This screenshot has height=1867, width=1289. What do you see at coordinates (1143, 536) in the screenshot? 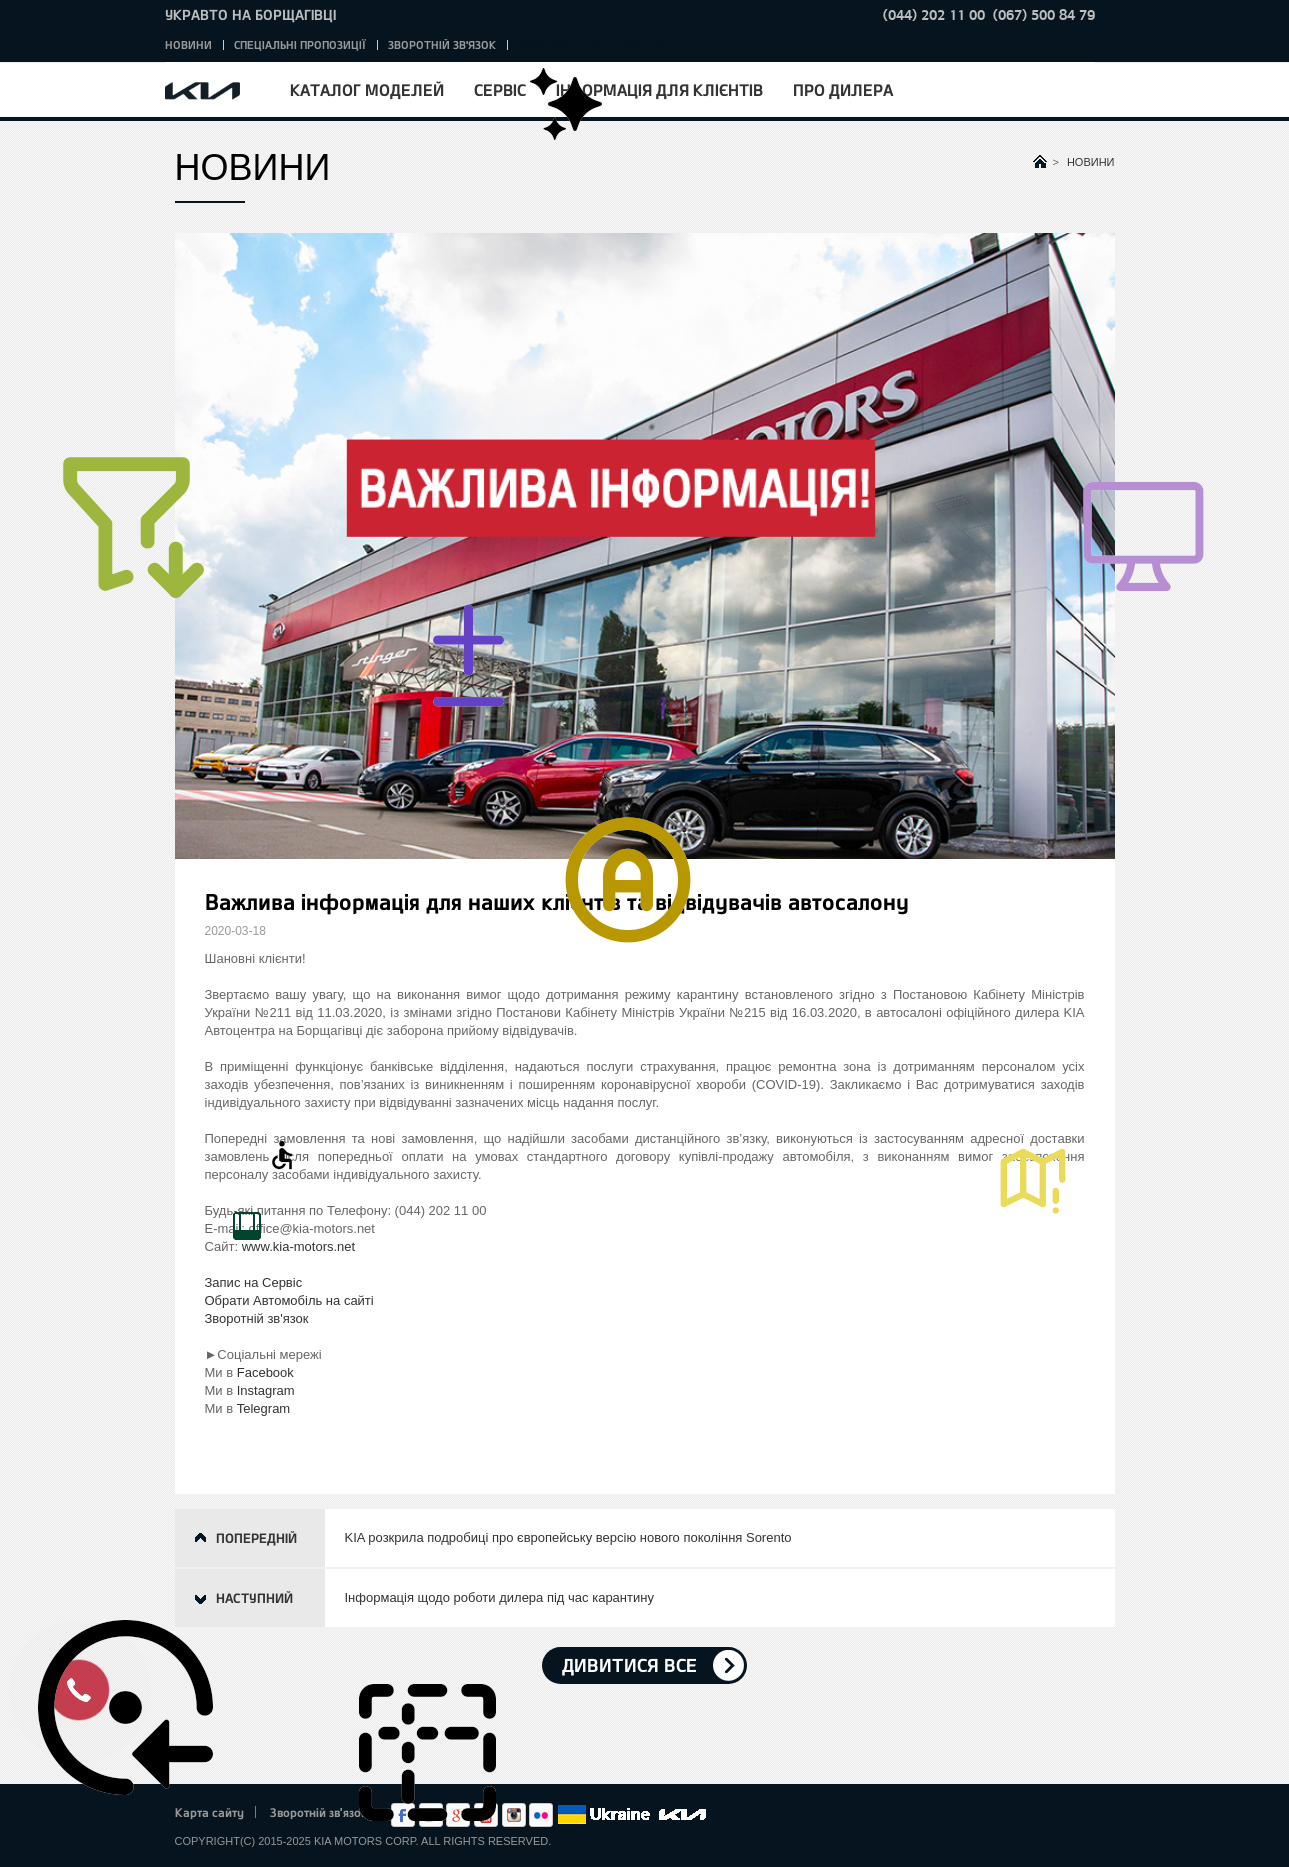
I see `view on desktop device` at bounding box center [1143, 536].